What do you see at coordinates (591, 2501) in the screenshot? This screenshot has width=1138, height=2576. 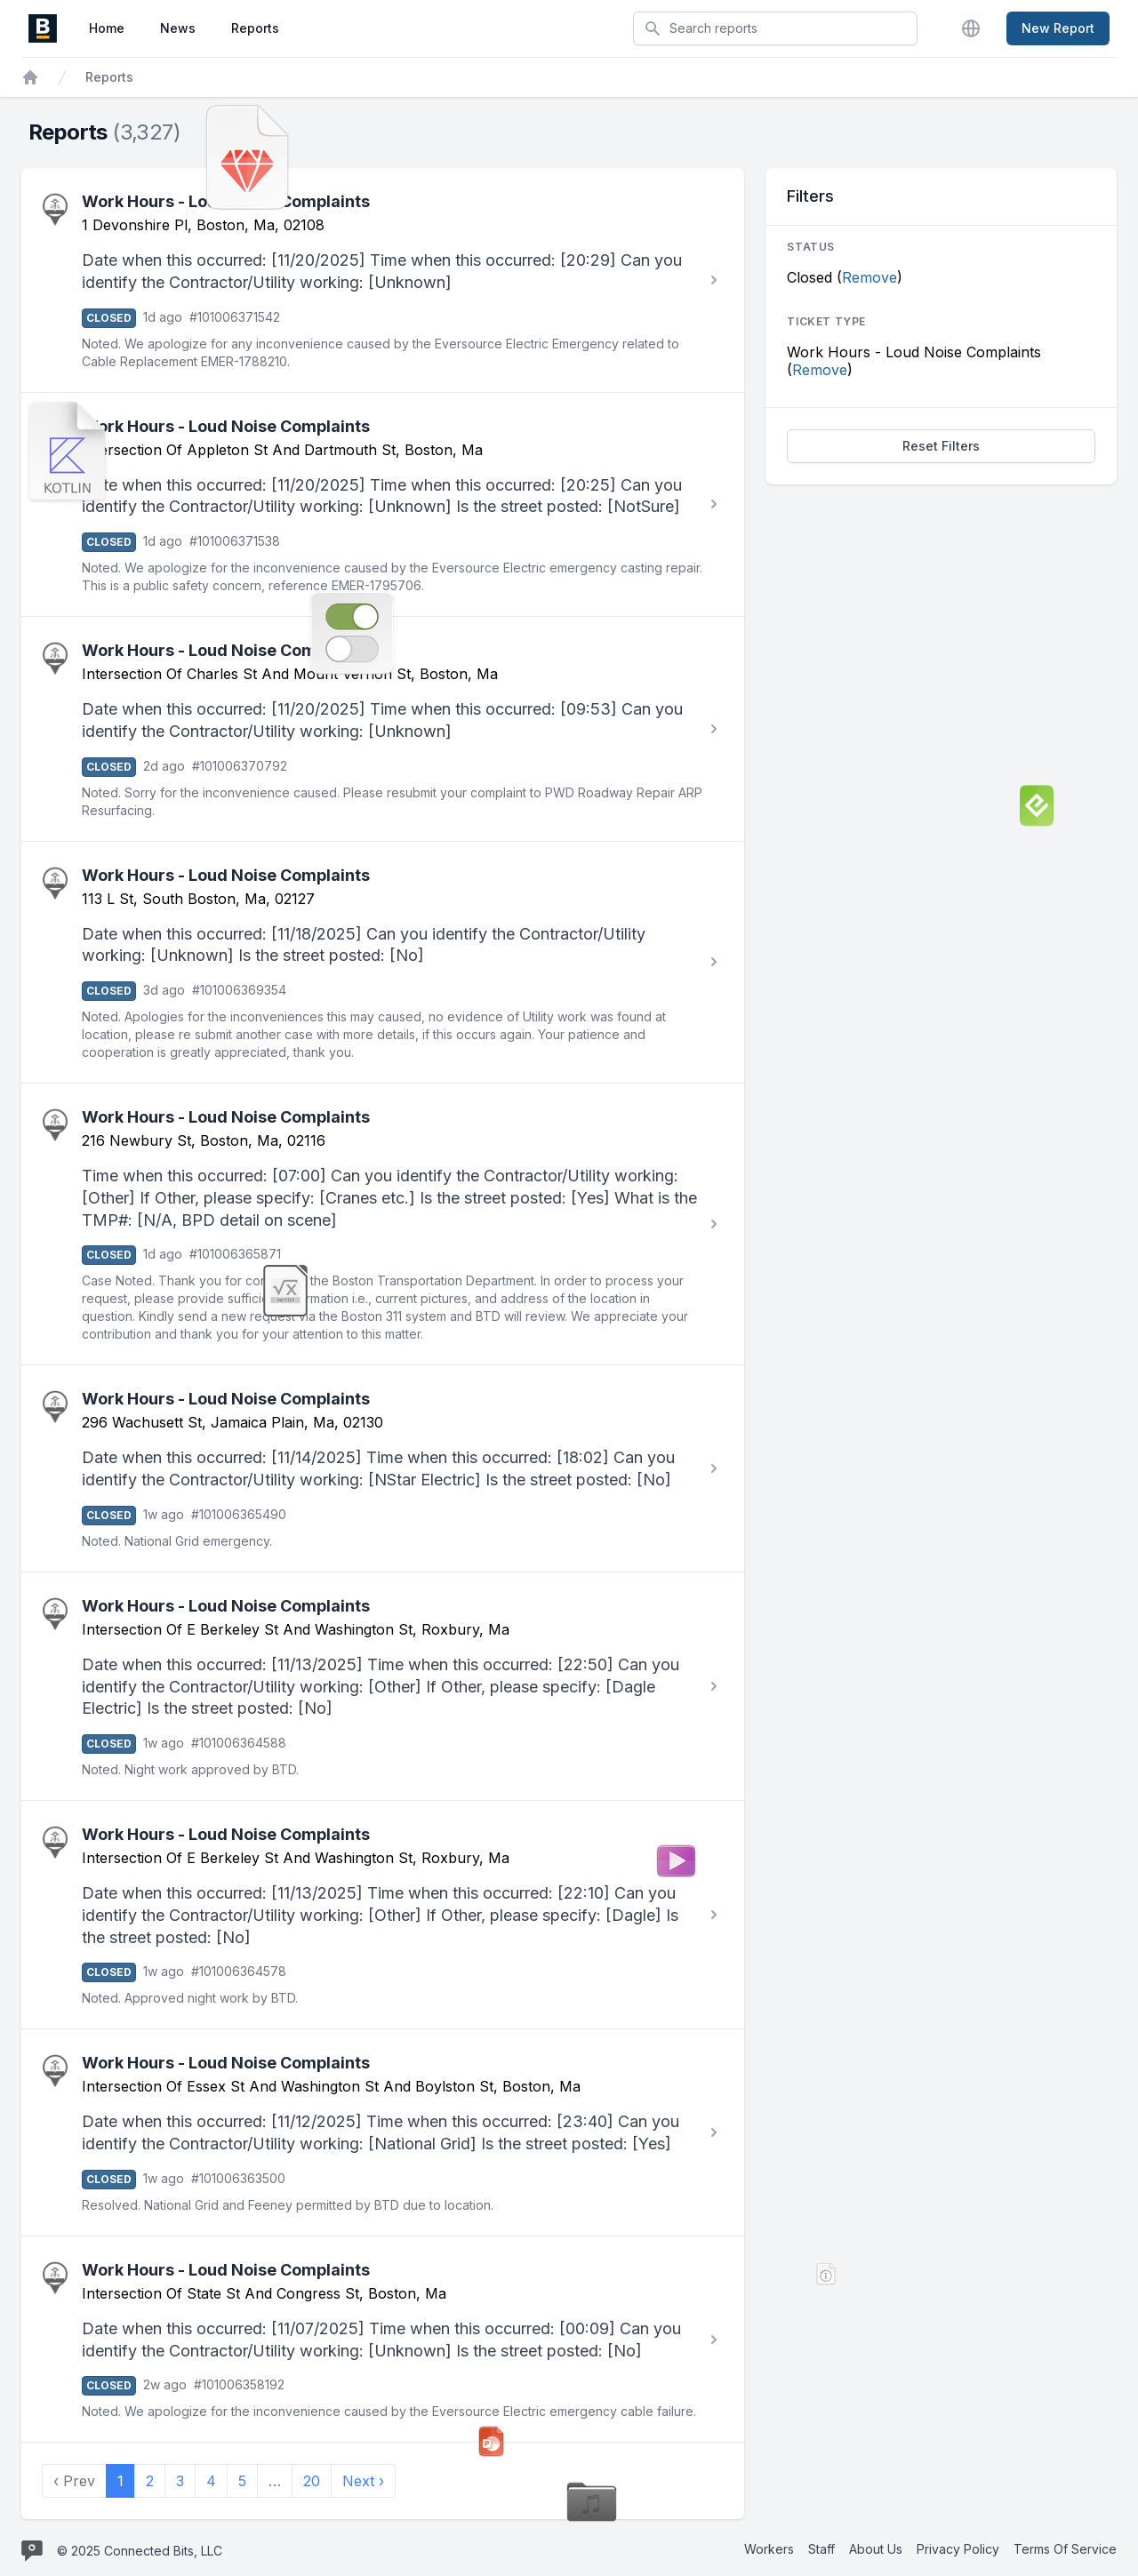 I see `open your music files folder` at bounding box center [591, 2501].